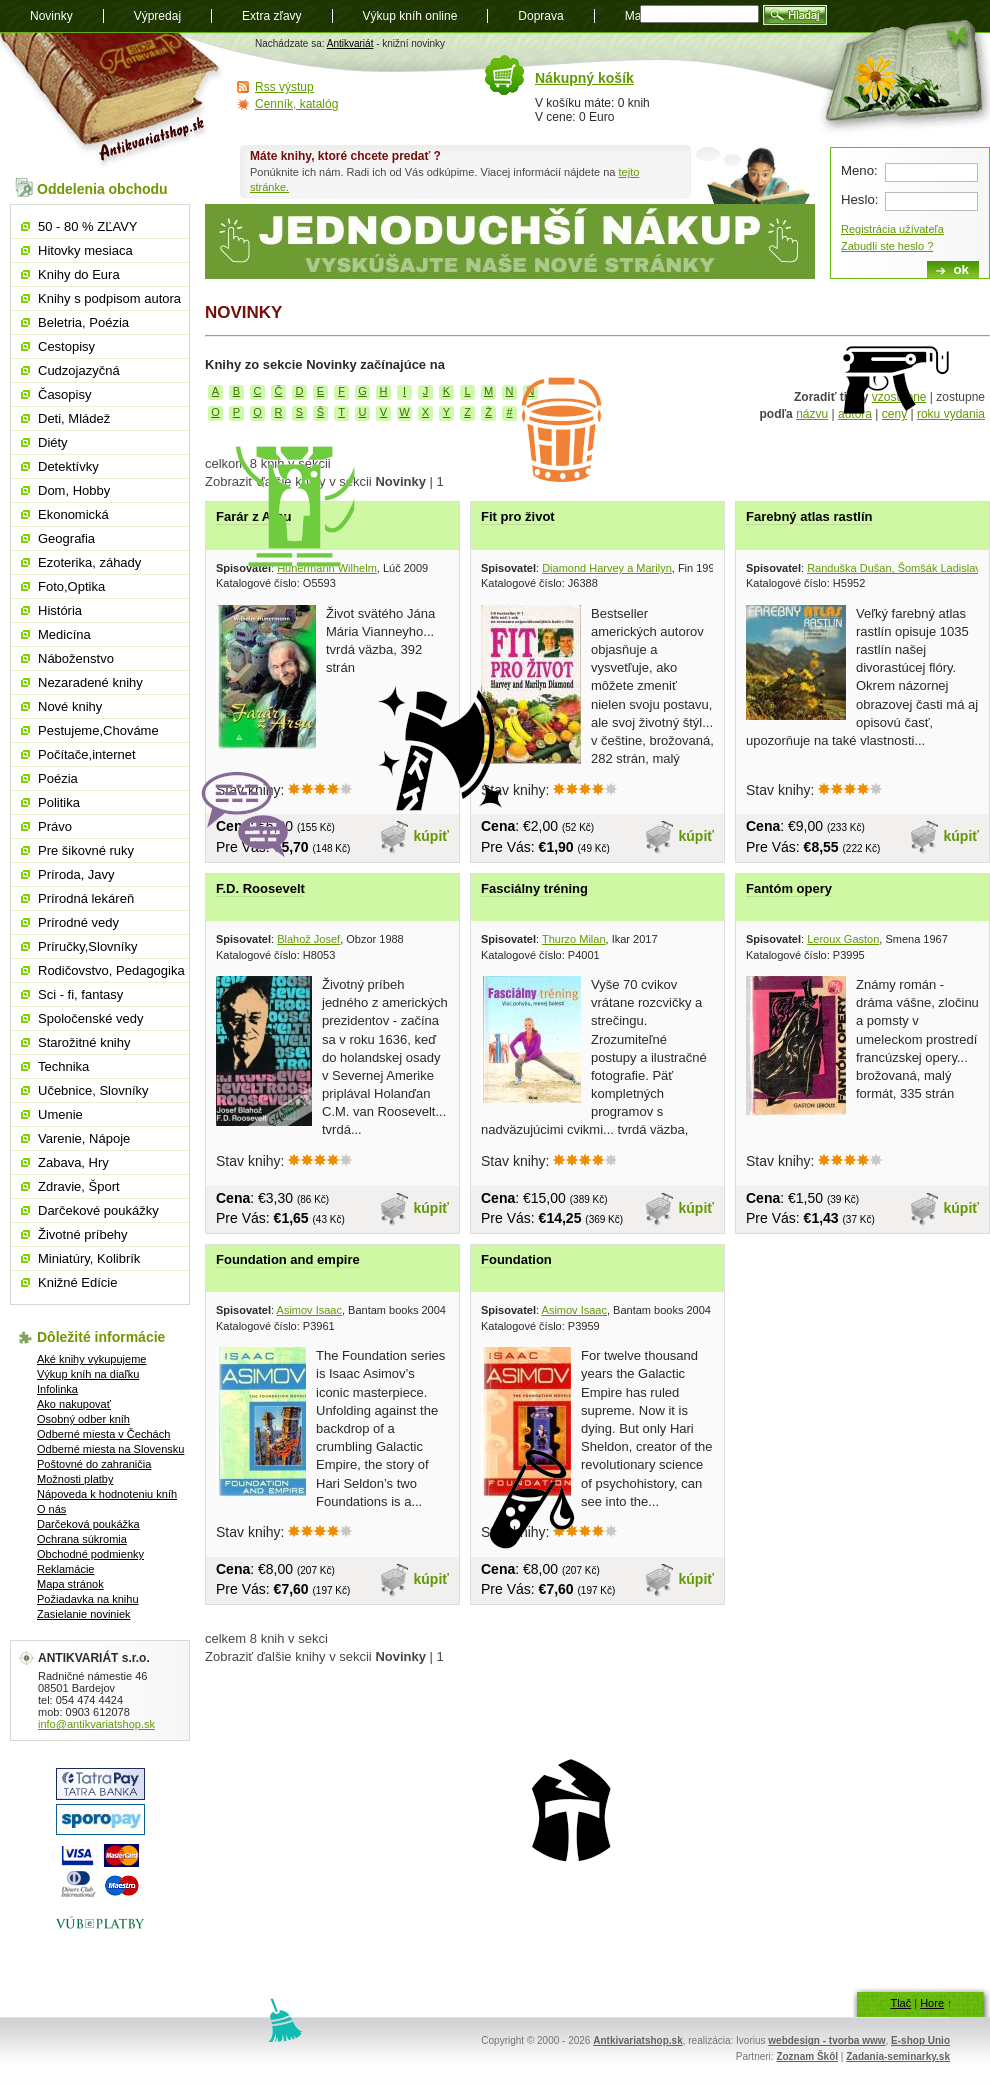 Image resolution: width=990 pixels, height=2085 pixels. What do you see at coordinates (245, 815) in the screenshot?
I see `open chat or messaging feature` at bounding box center [245, 815].